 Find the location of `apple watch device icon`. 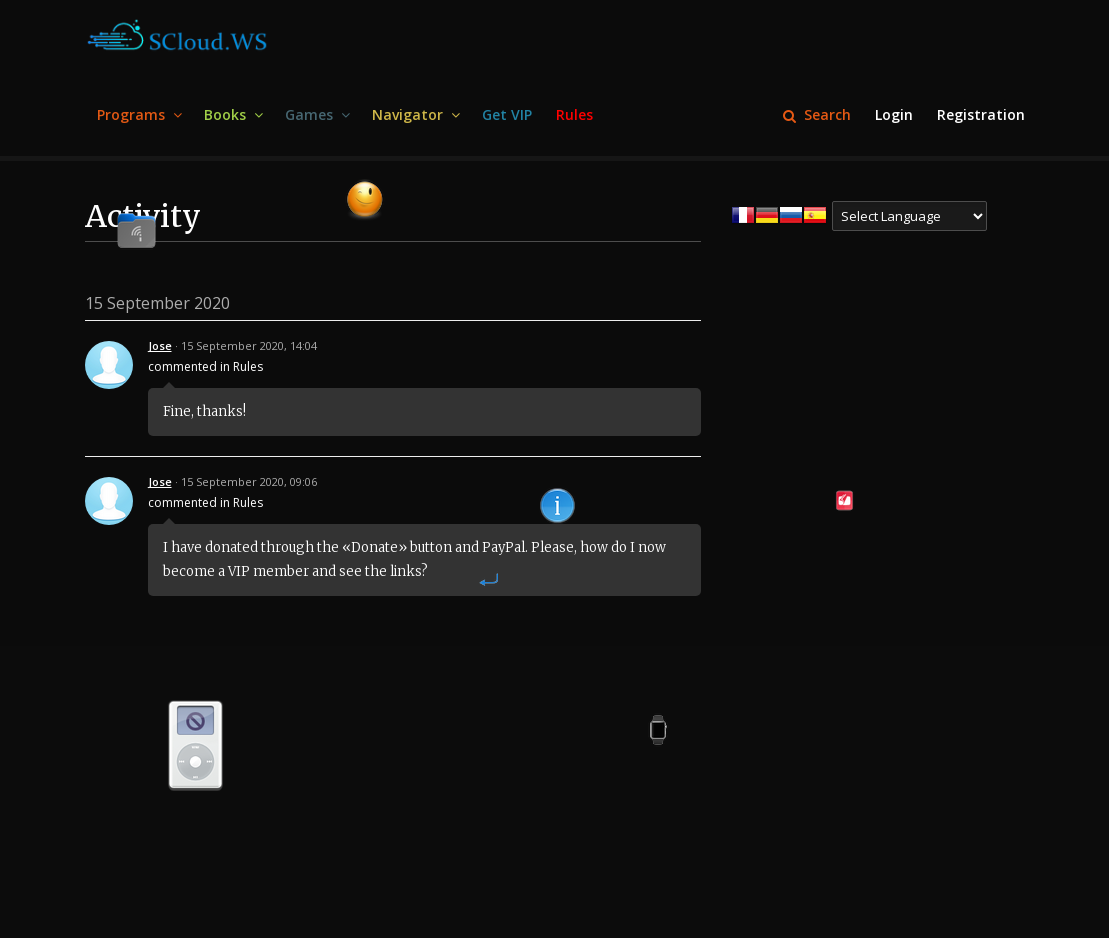

apple watch device icon is located at coordinates (658, 730).